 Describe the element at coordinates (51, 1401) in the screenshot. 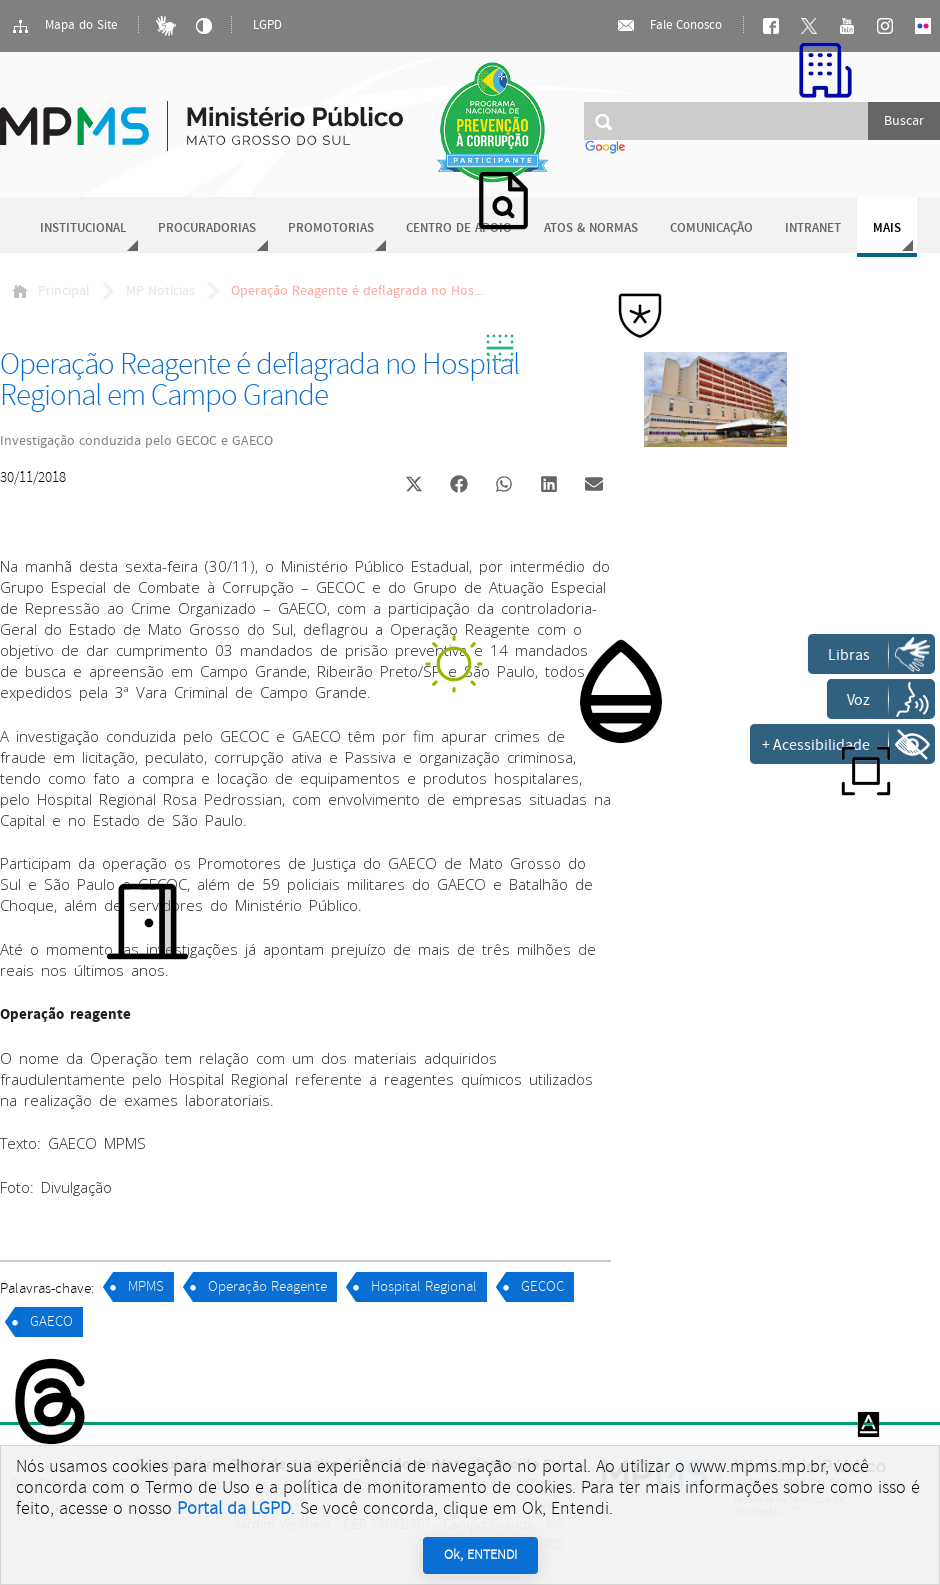

I see `open the Threads app` at that location.